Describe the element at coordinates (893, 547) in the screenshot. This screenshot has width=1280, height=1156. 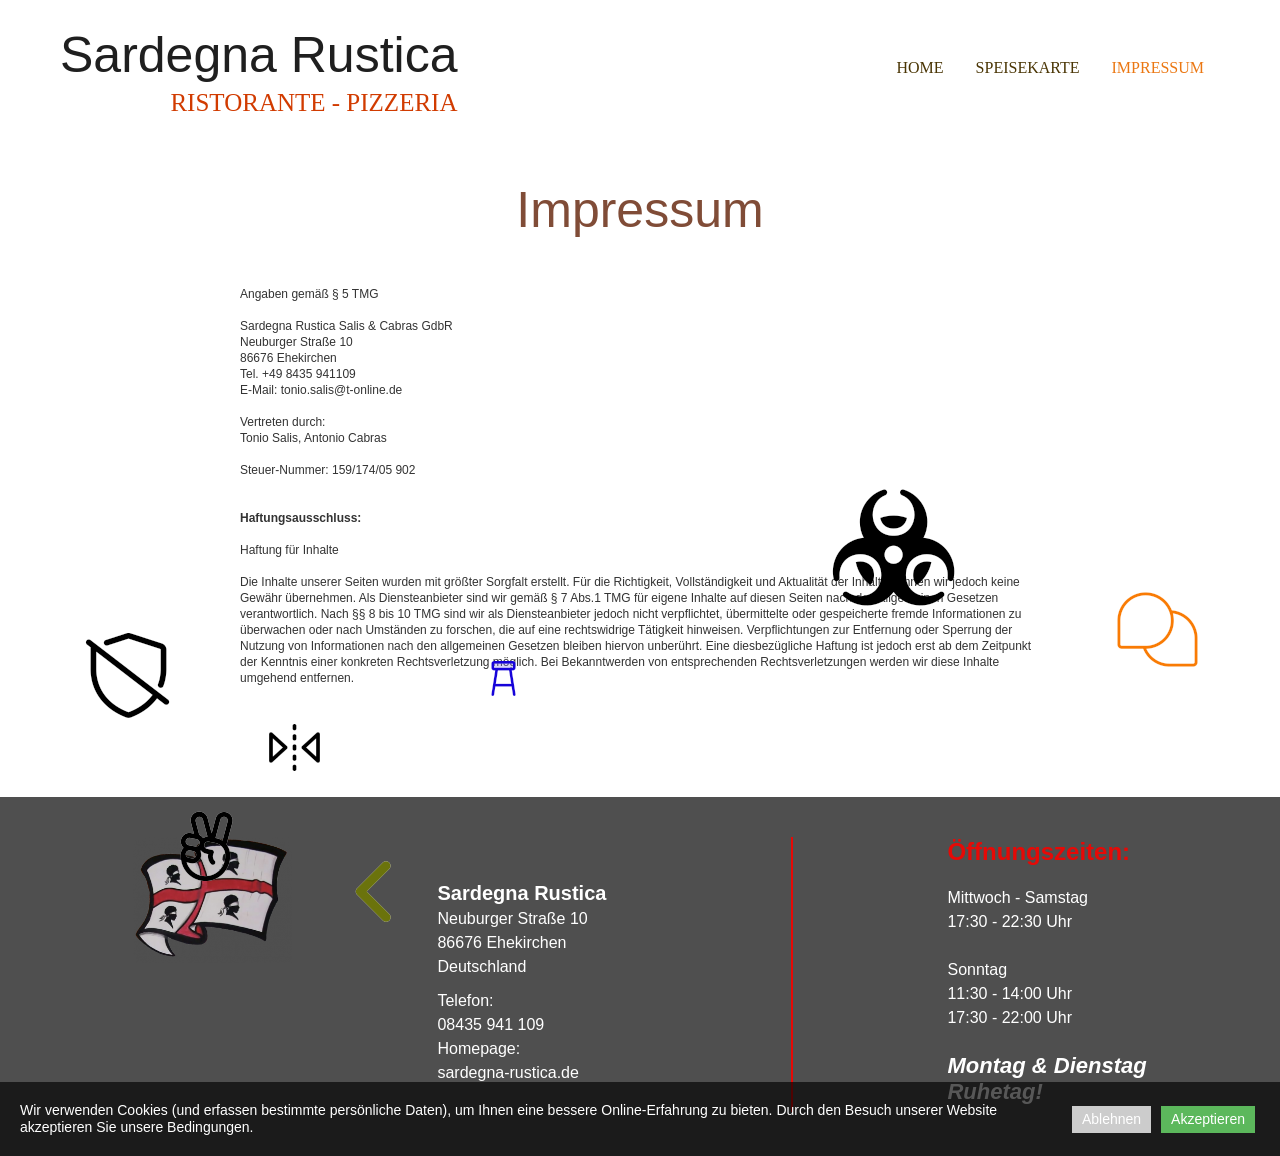
I see `indicates hazardous or dangerous content` at that location.